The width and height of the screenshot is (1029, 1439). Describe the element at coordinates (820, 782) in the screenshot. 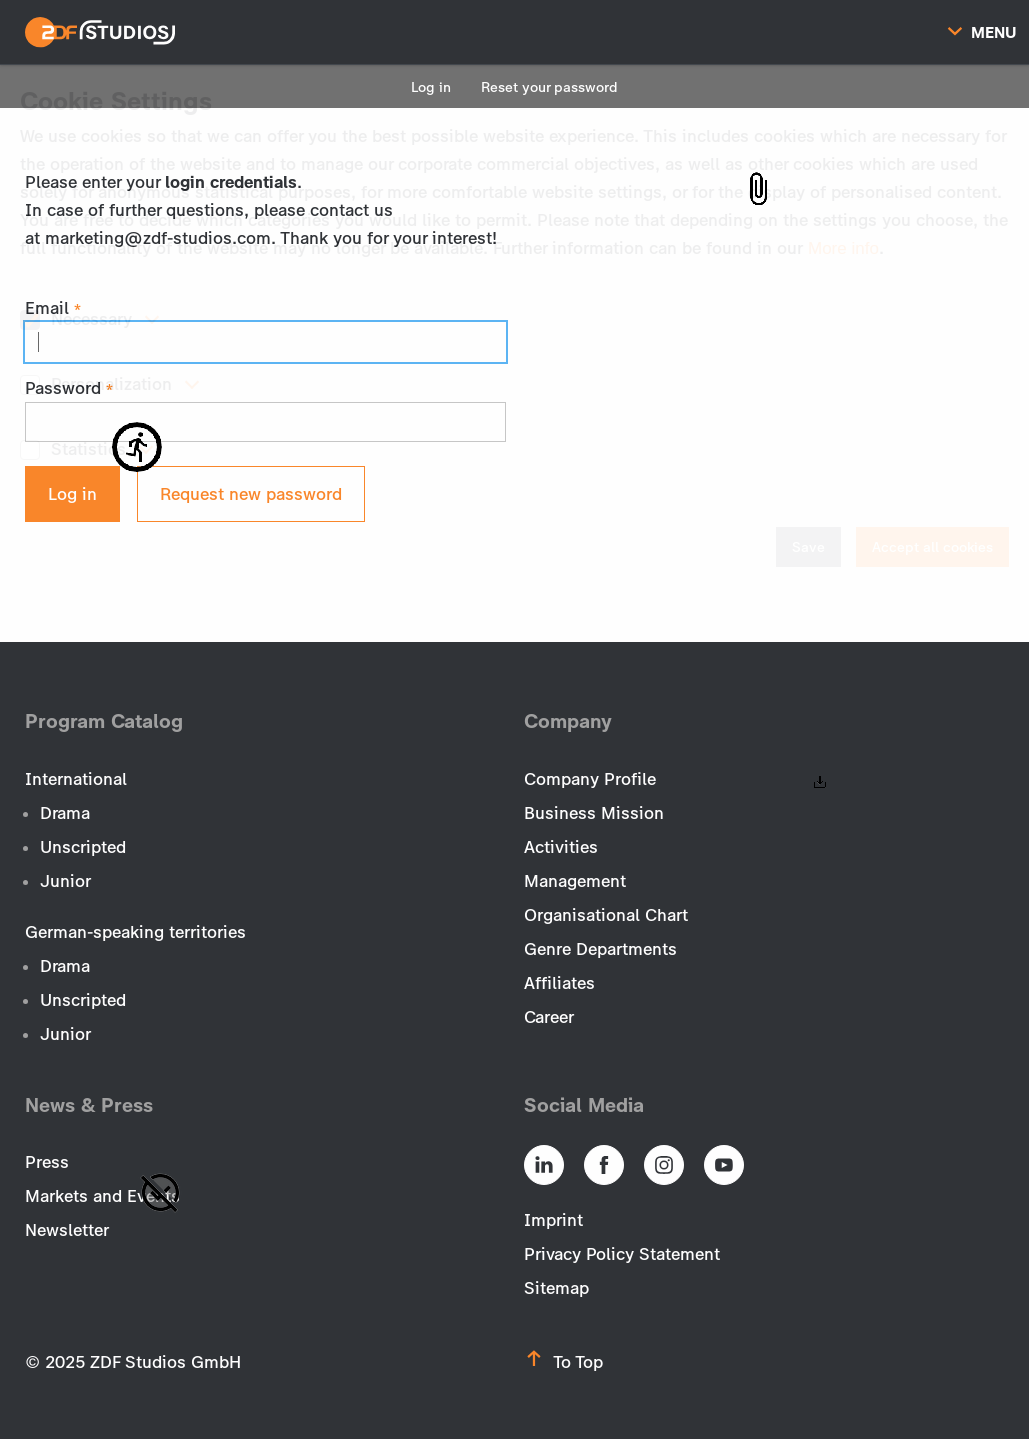

I see `download file to device` at that location.